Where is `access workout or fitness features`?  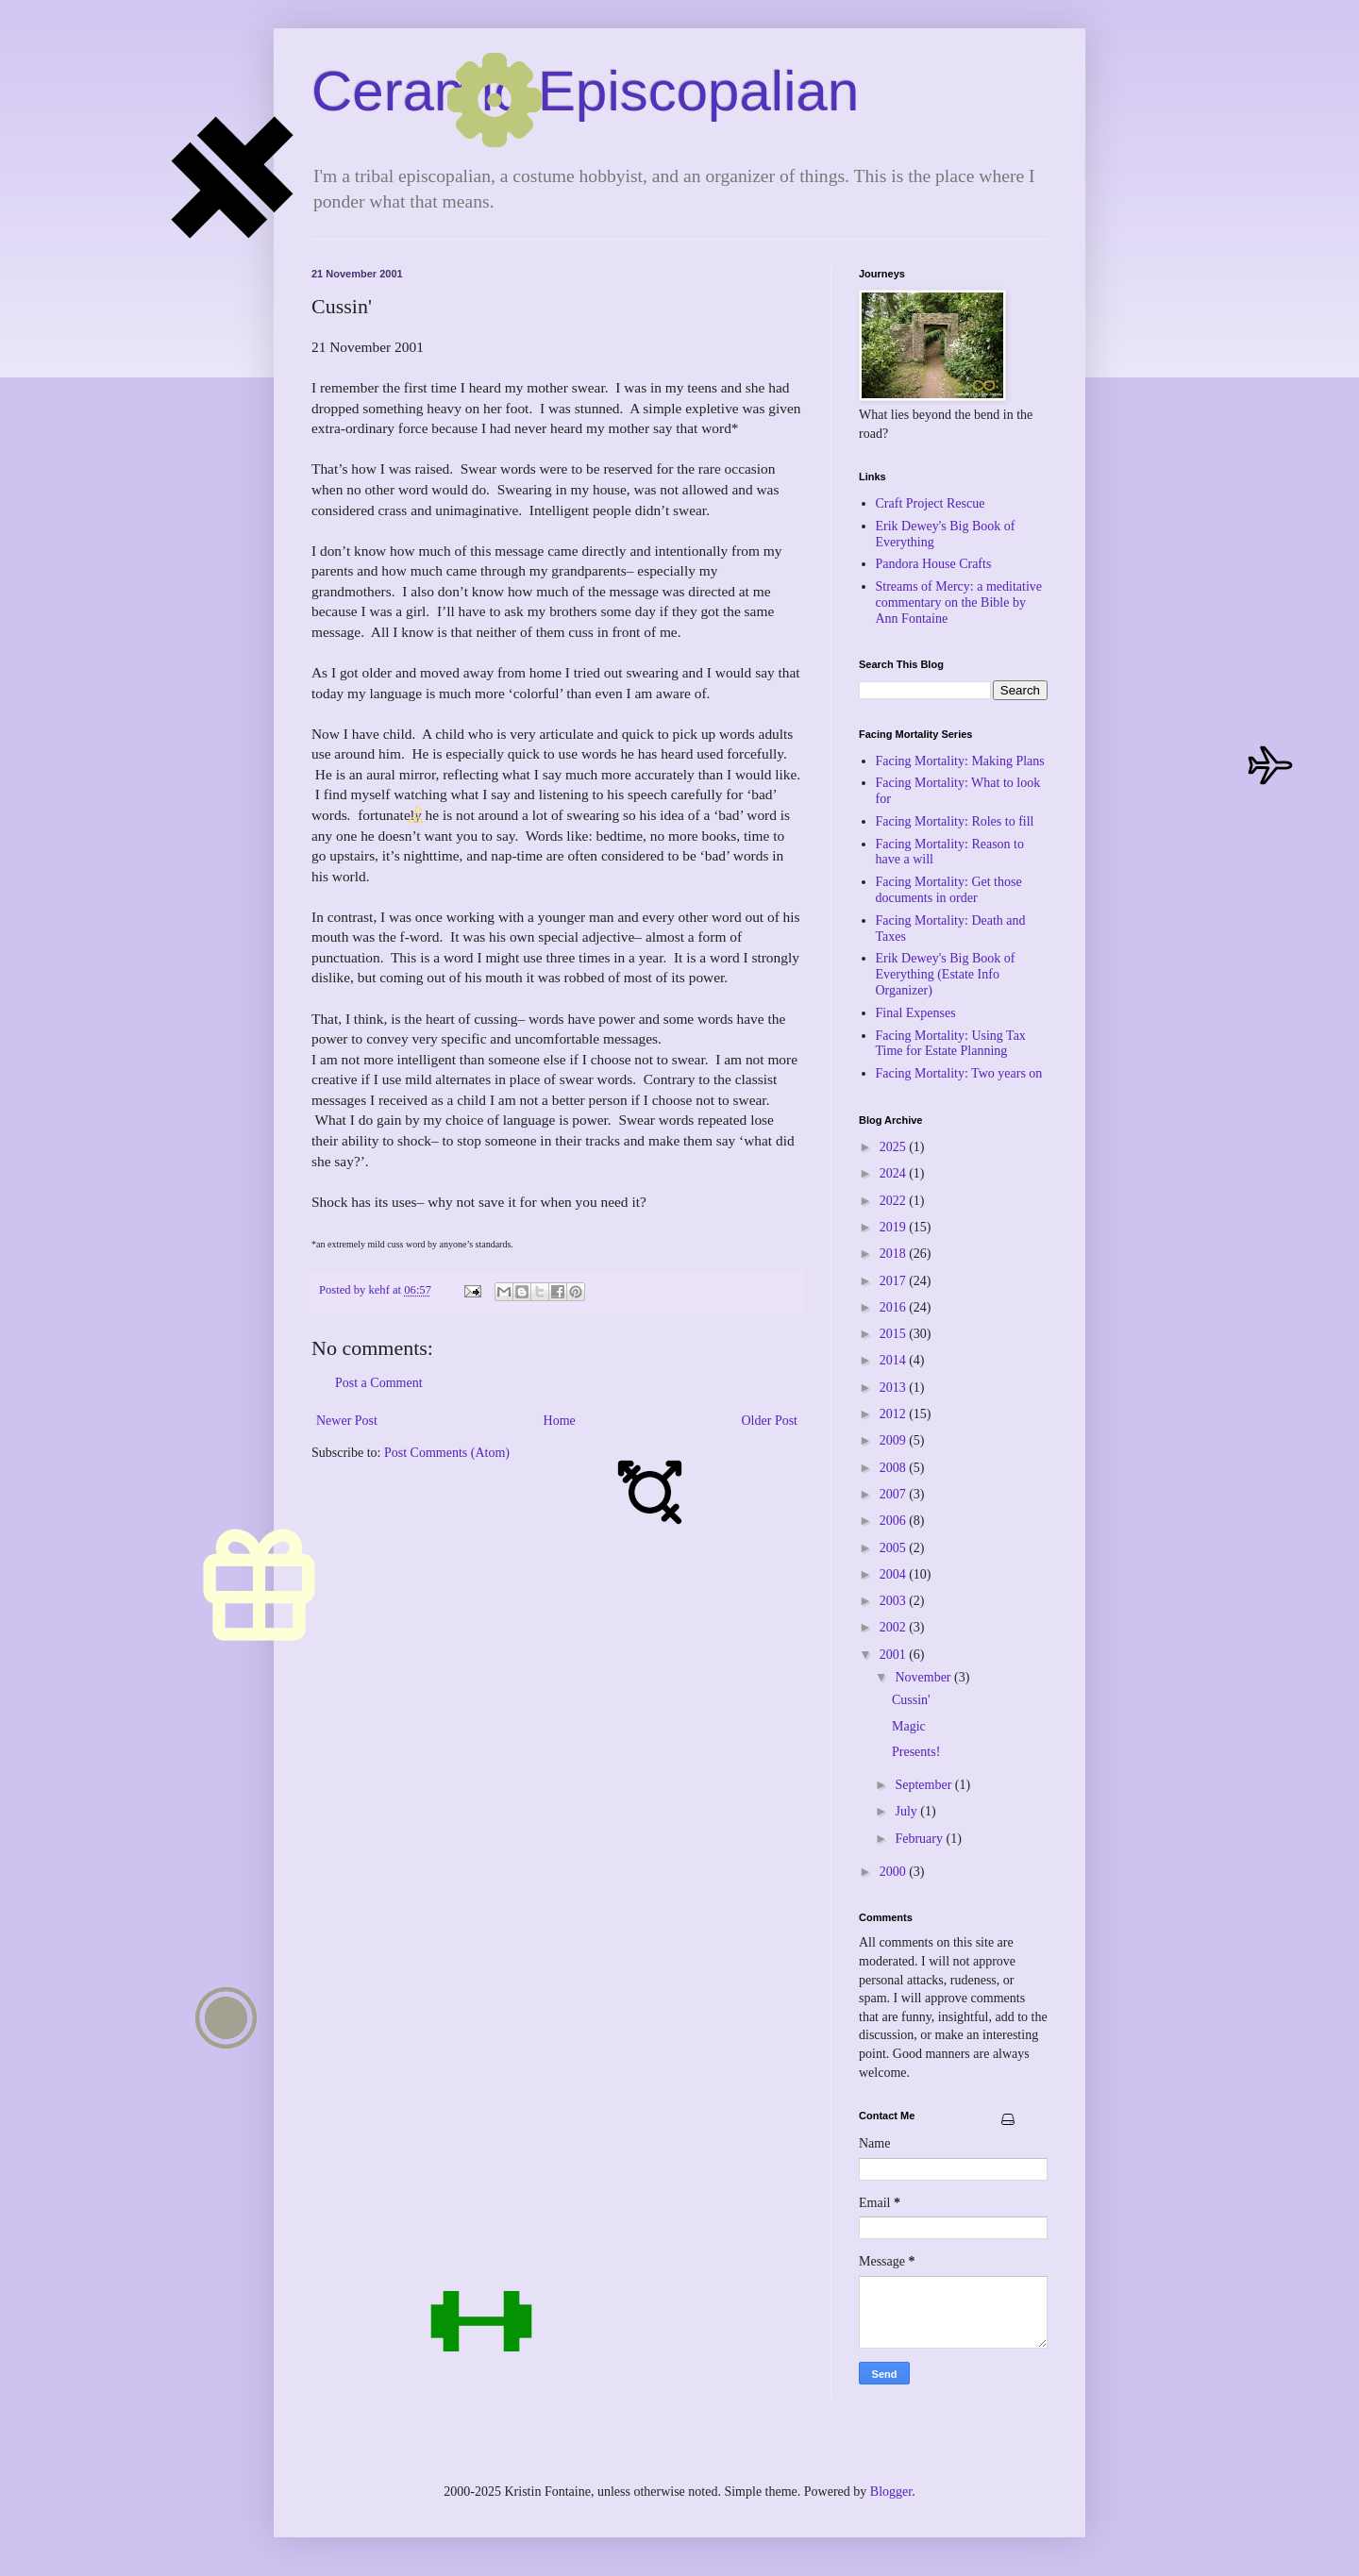 access workout or fitness features is located at coordinates (481, 2321).